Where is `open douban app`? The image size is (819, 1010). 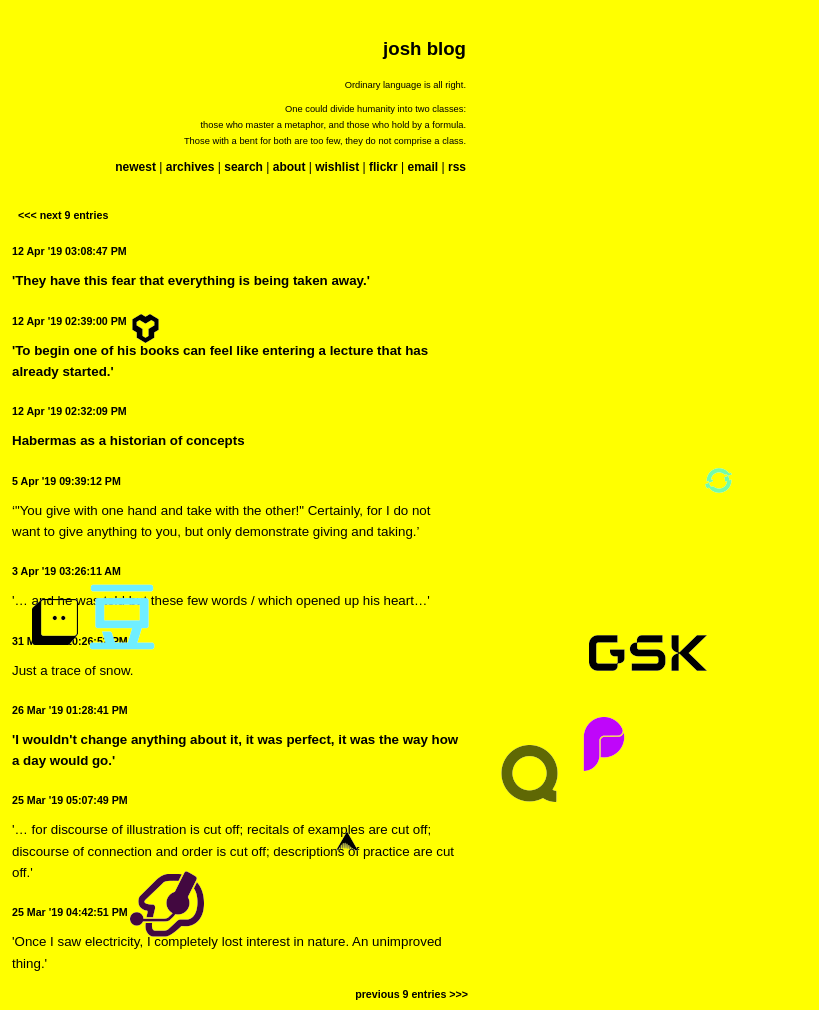
open douban app is located at coordinates (122, 617).